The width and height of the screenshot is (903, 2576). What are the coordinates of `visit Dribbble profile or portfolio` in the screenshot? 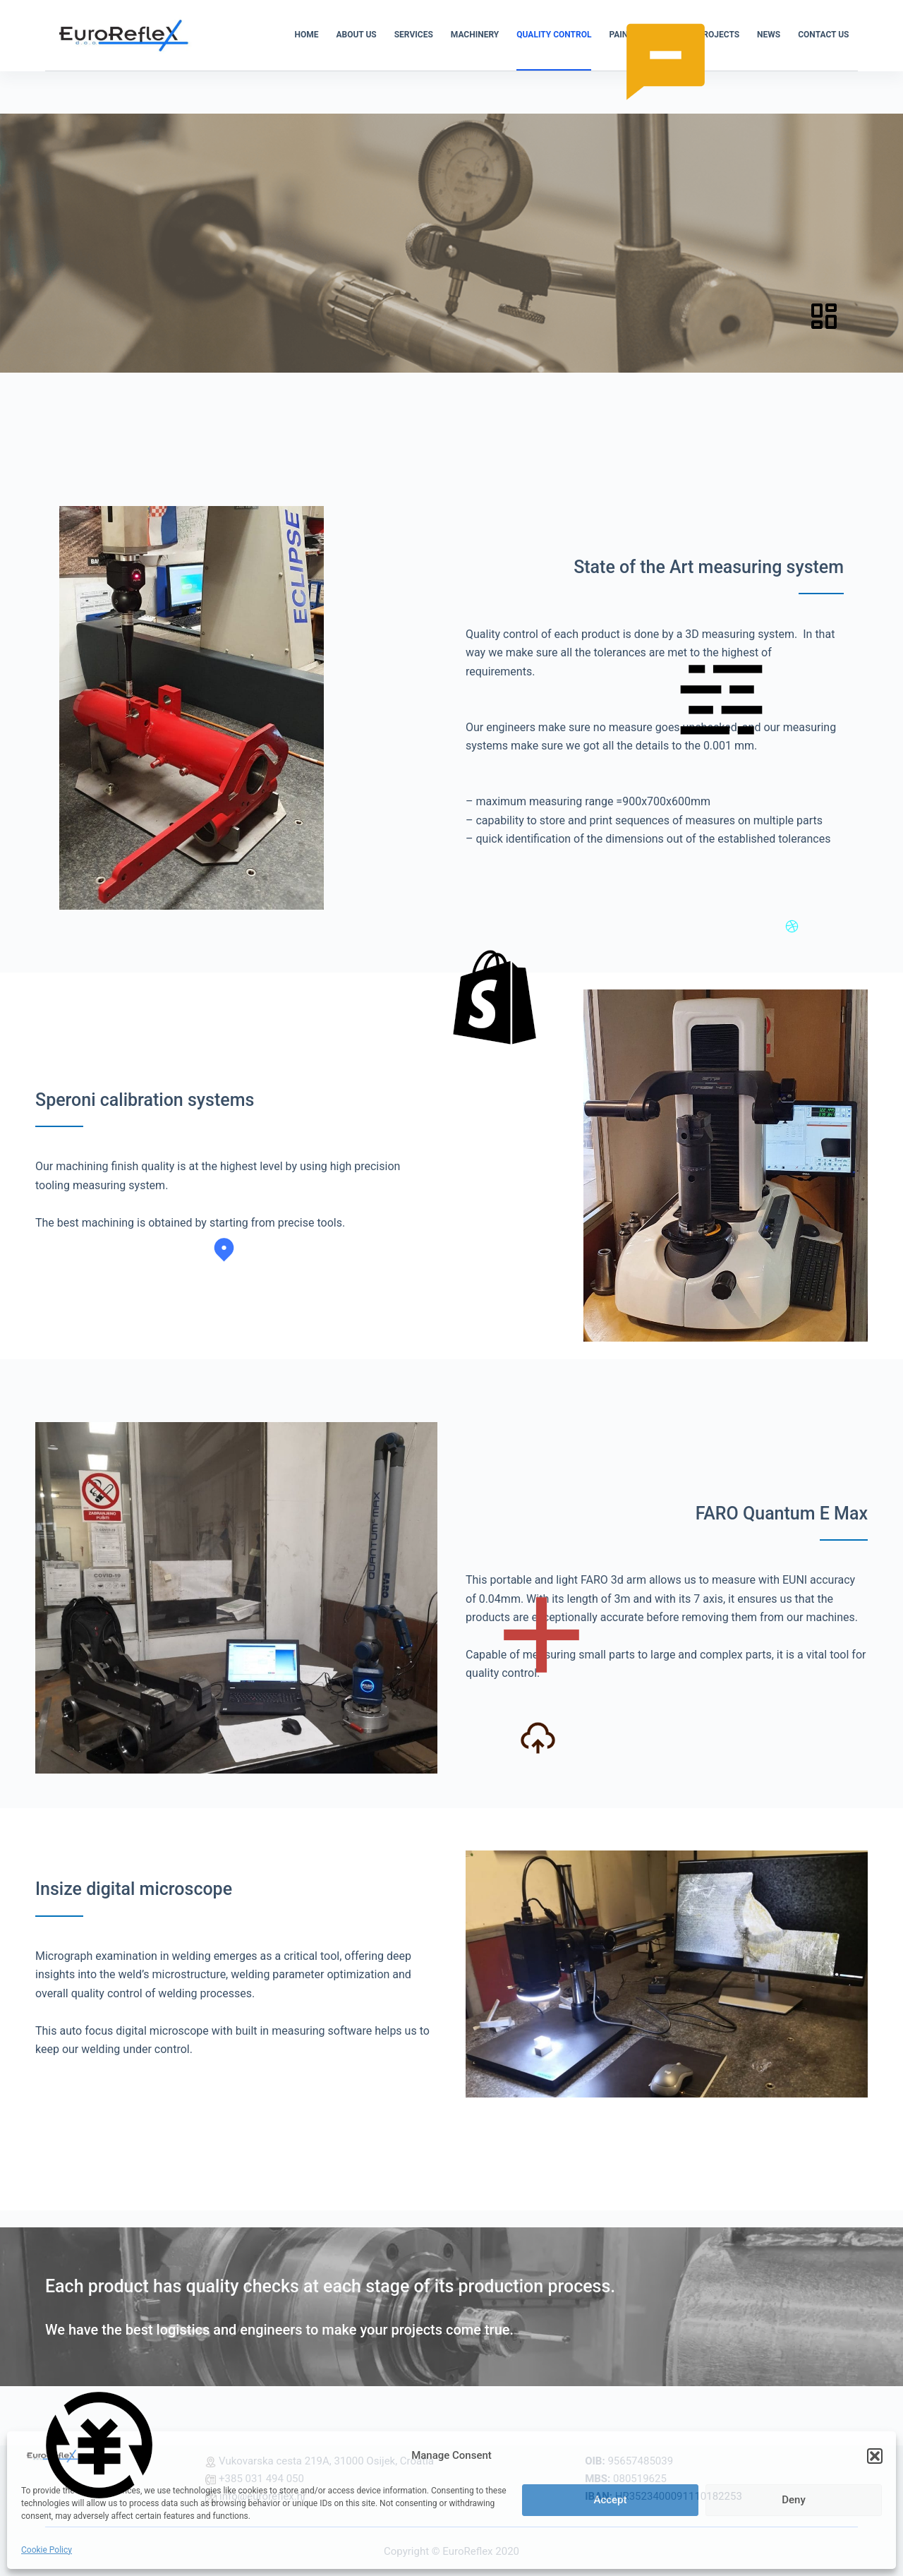 It's located at (792, 926).